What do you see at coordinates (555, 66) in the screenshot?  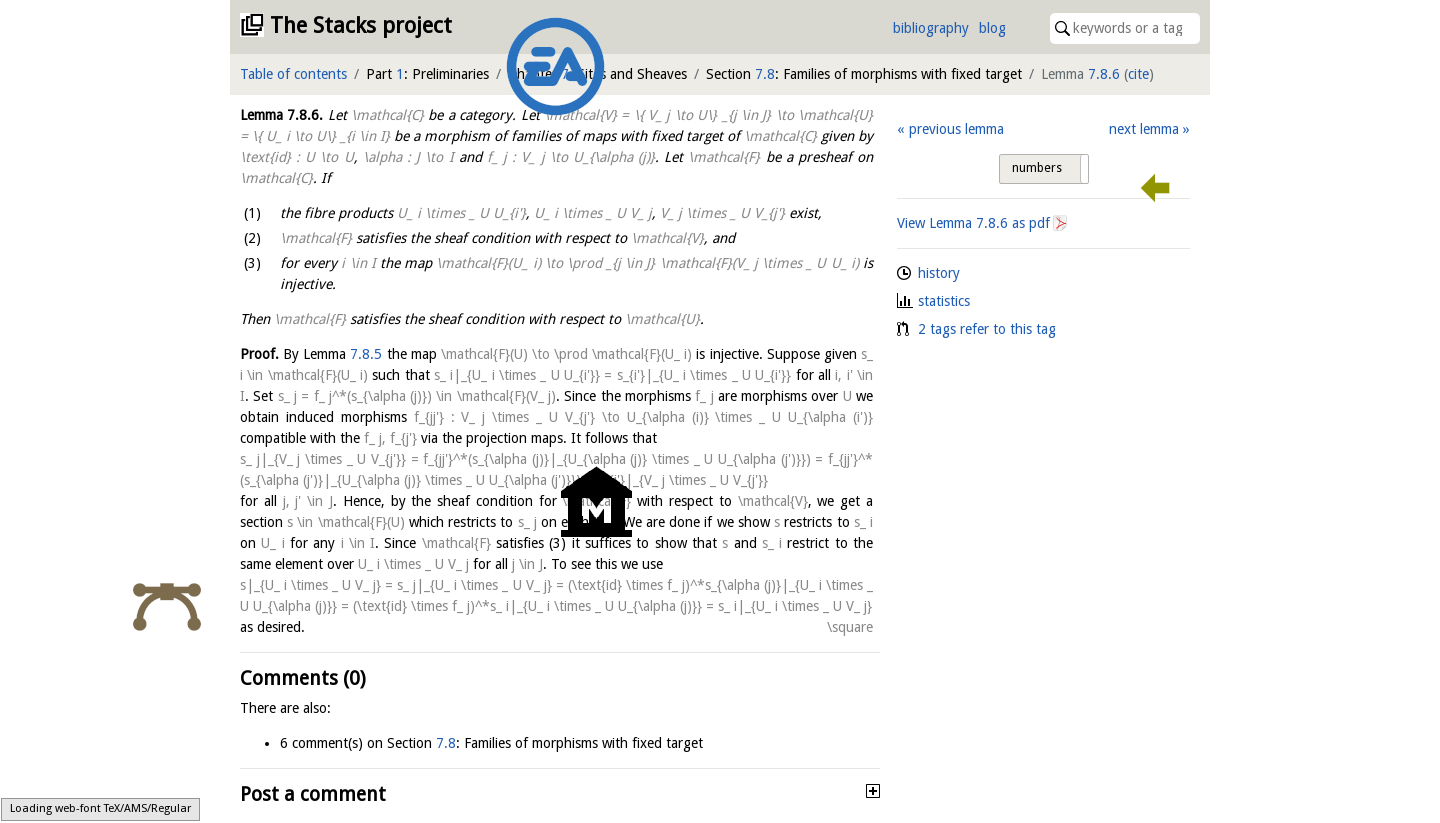 I see `Electronic Arts (EA) brand logo` at bounding box center [555, 66].